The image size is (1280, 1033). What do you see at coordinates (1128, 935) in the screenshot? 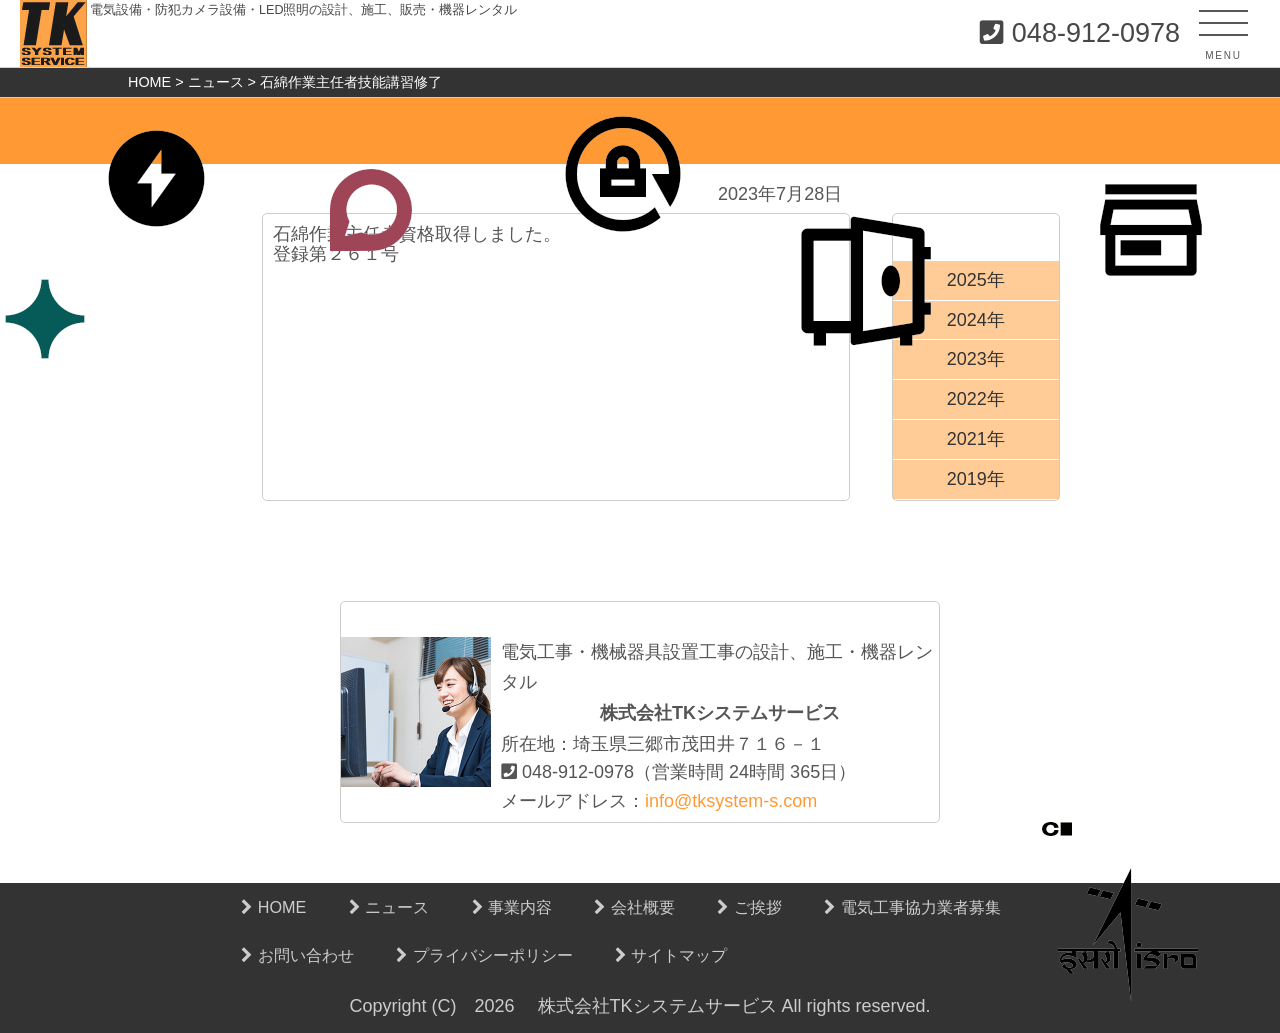
I see `link to ISRO (Indian Space Research Organisation) website` at bounding box center [1128, 935].